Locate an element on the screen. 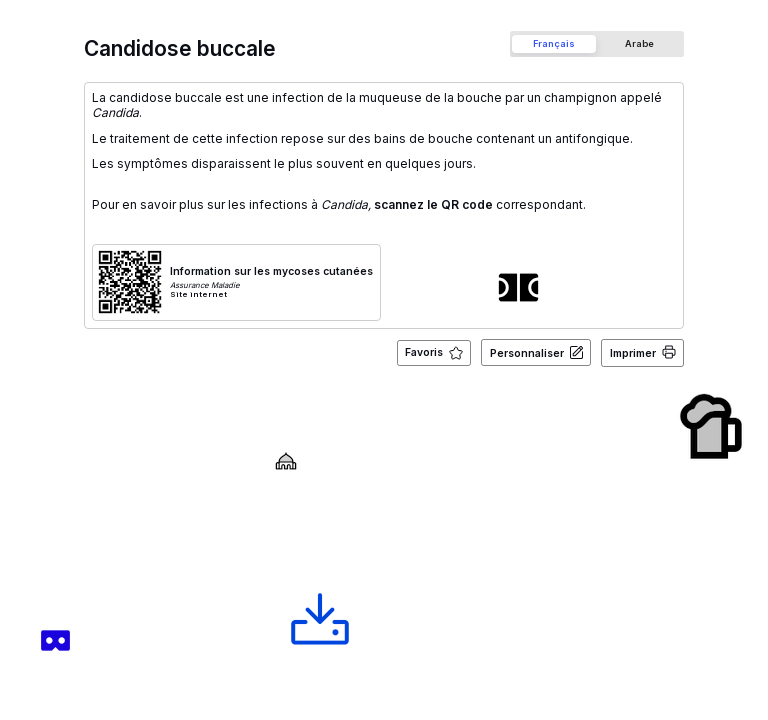 The width and height of the screenshot is (768, 720). download a file to your device is located at coordinates (320, 622).